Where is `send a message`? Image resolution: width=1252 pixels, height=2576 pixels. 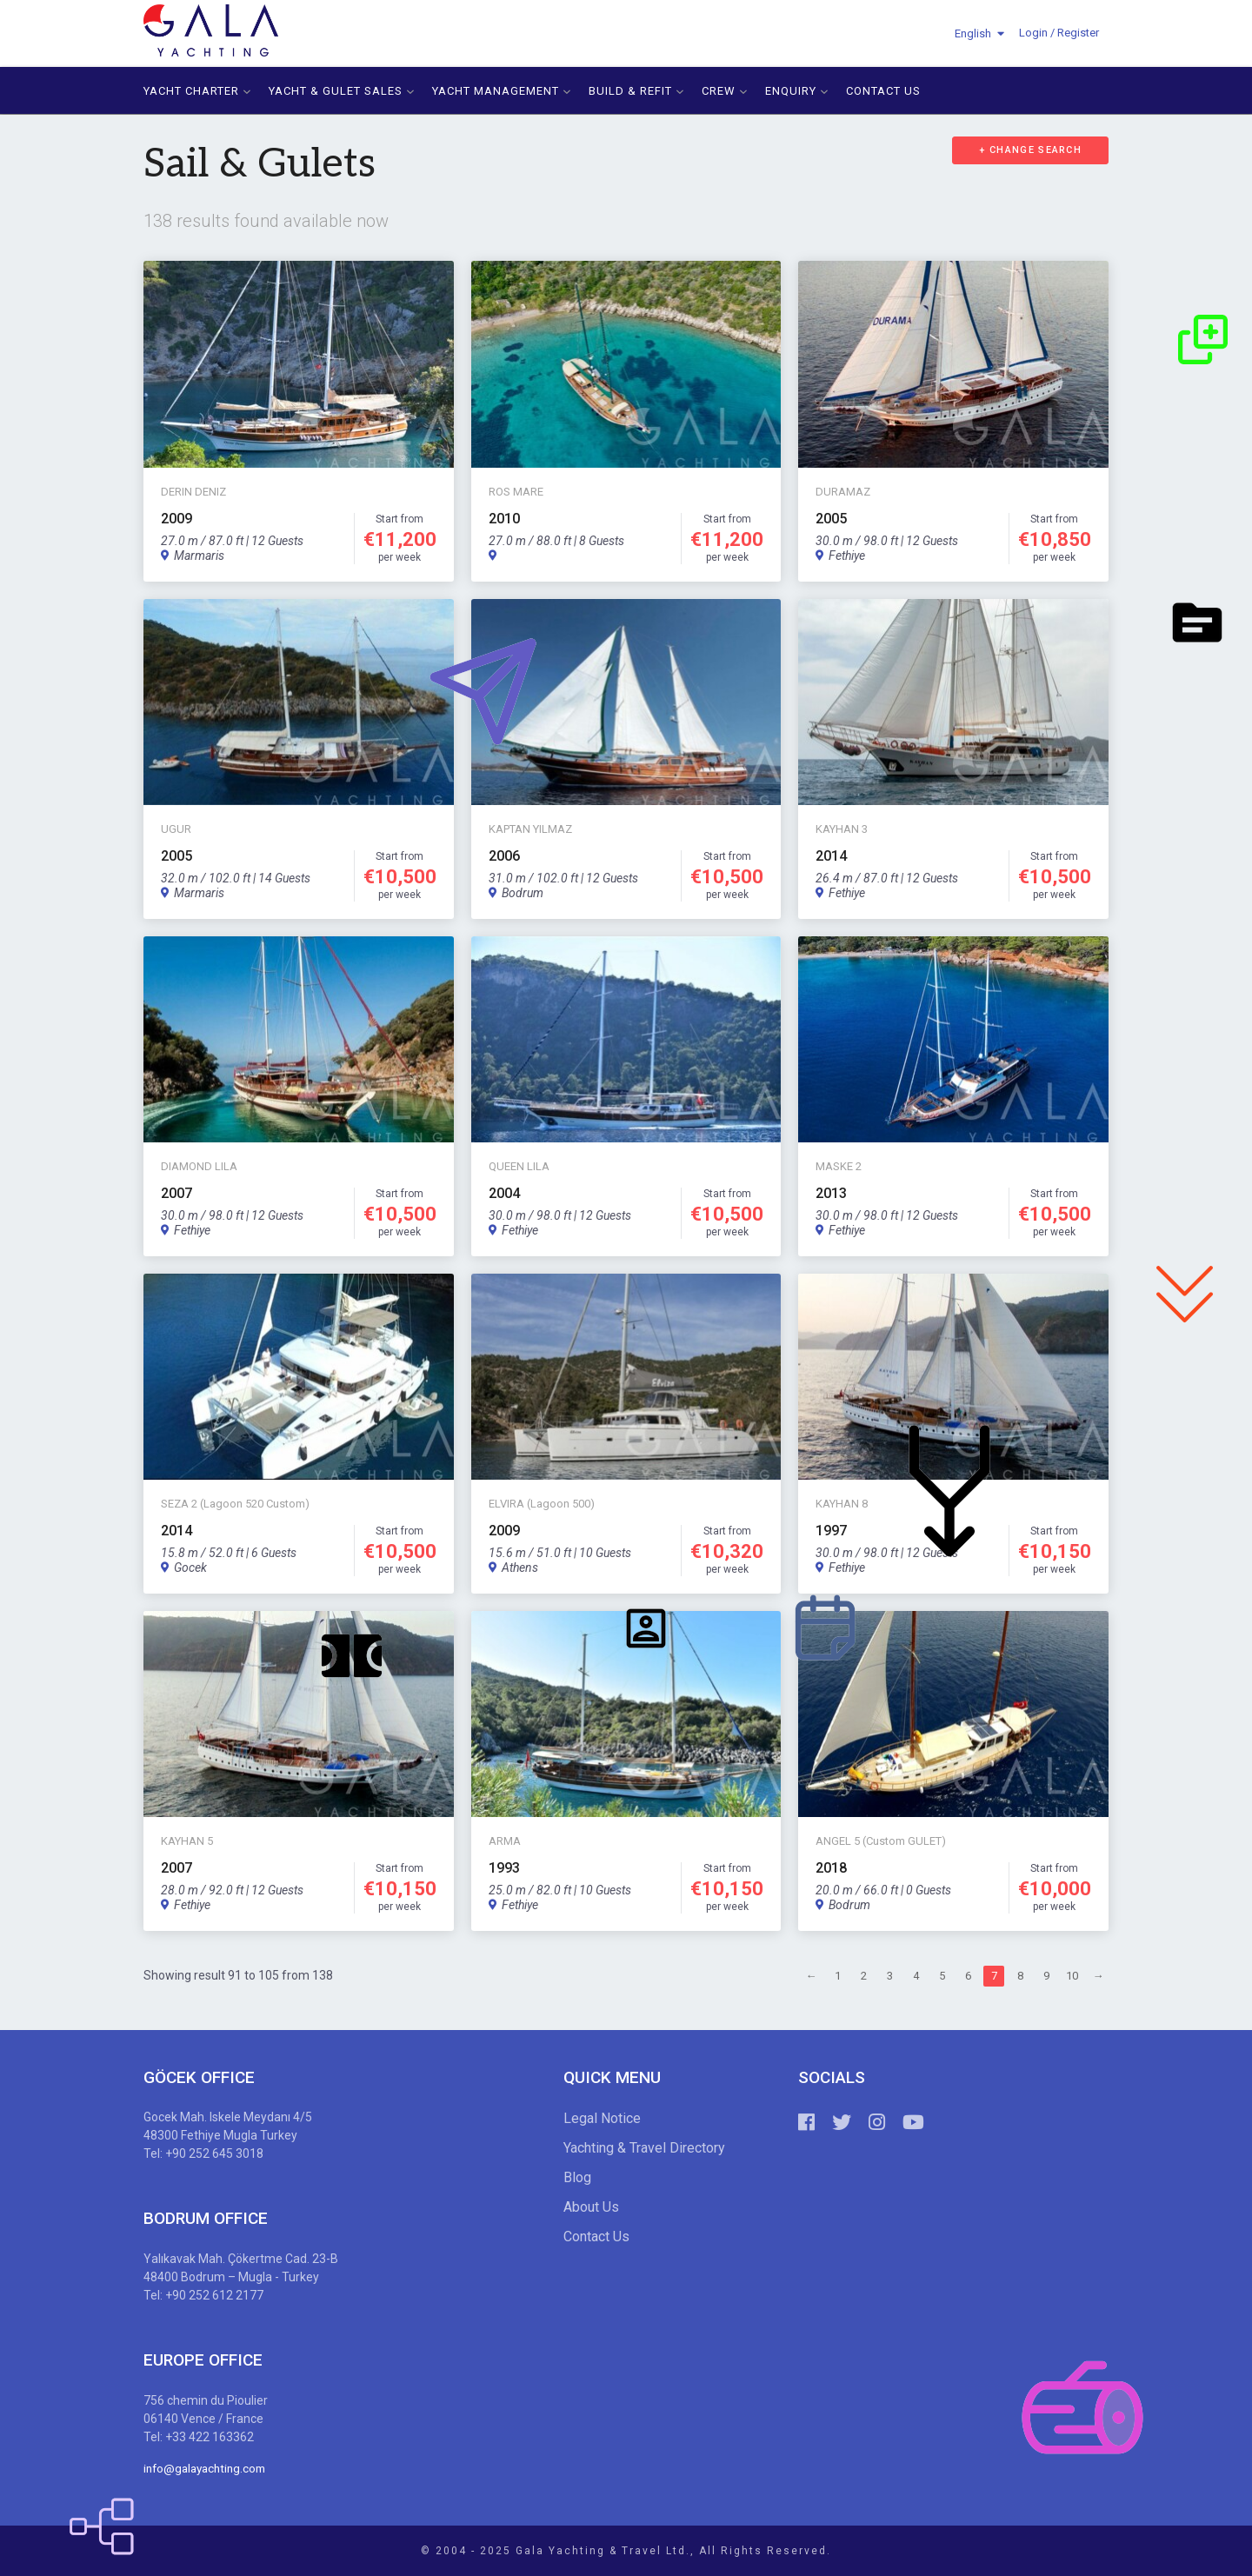
send a message is located at coordinates (483, 691).